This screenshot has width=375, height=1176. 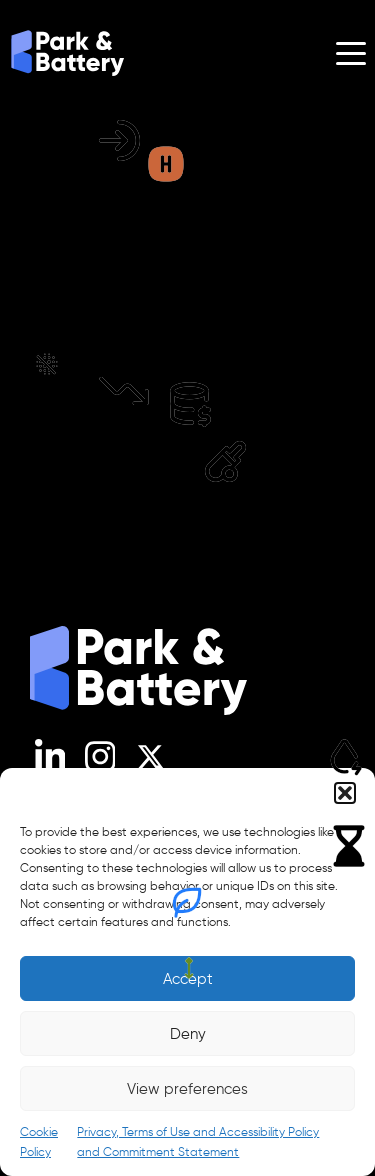 I want to click on move item down in a list or queue, so click(x=189, y=968).